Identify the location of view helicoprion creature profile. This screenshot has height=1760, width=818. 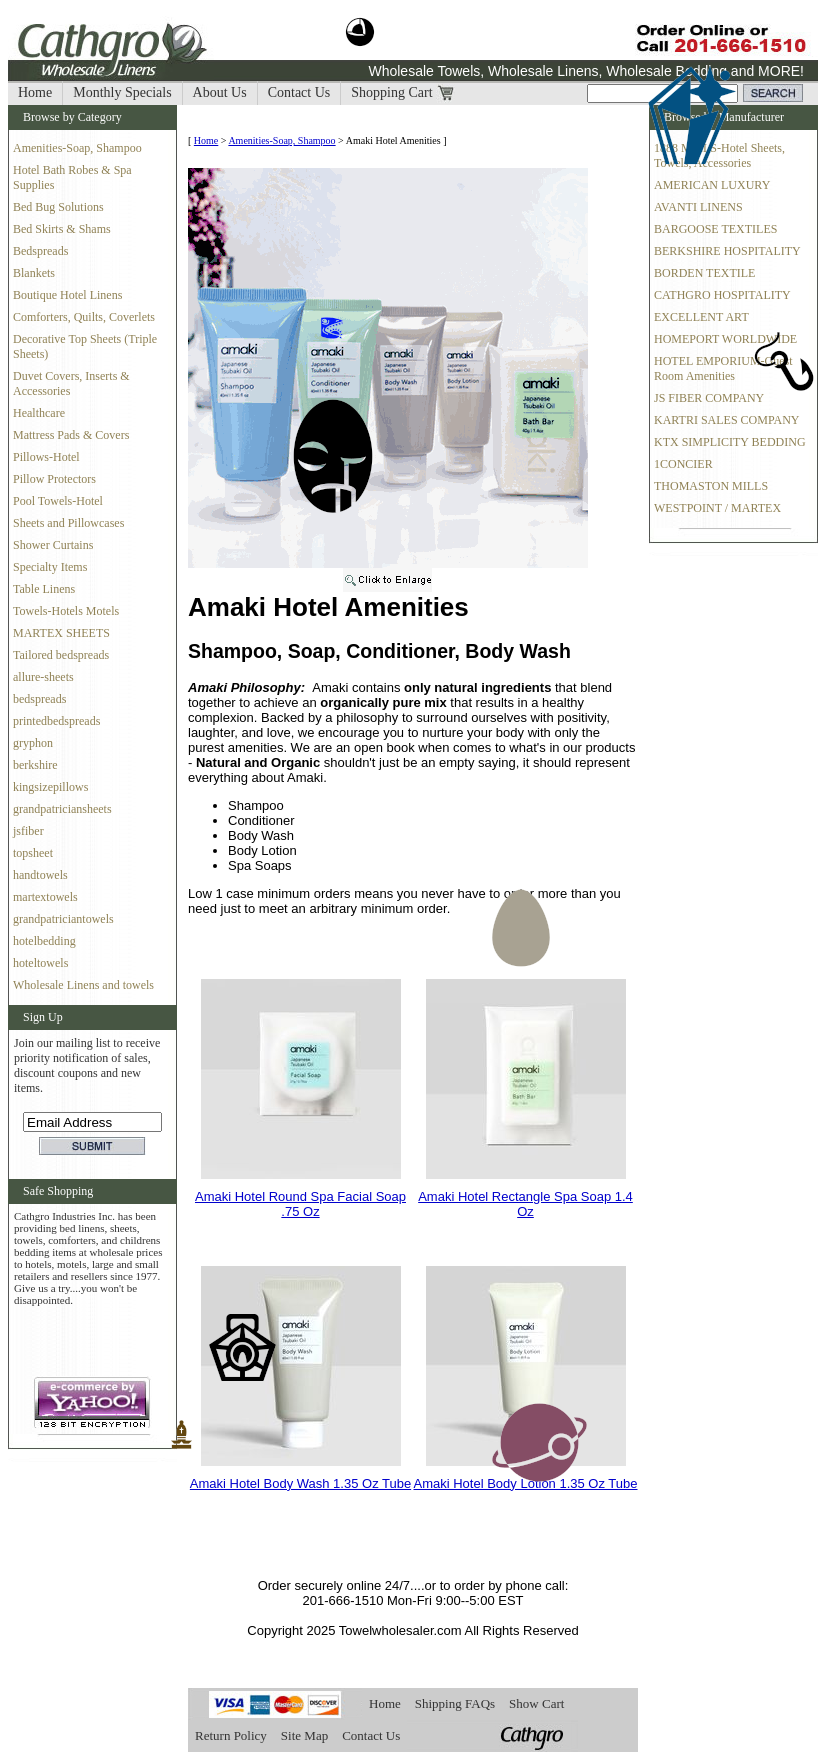
(332, 328).